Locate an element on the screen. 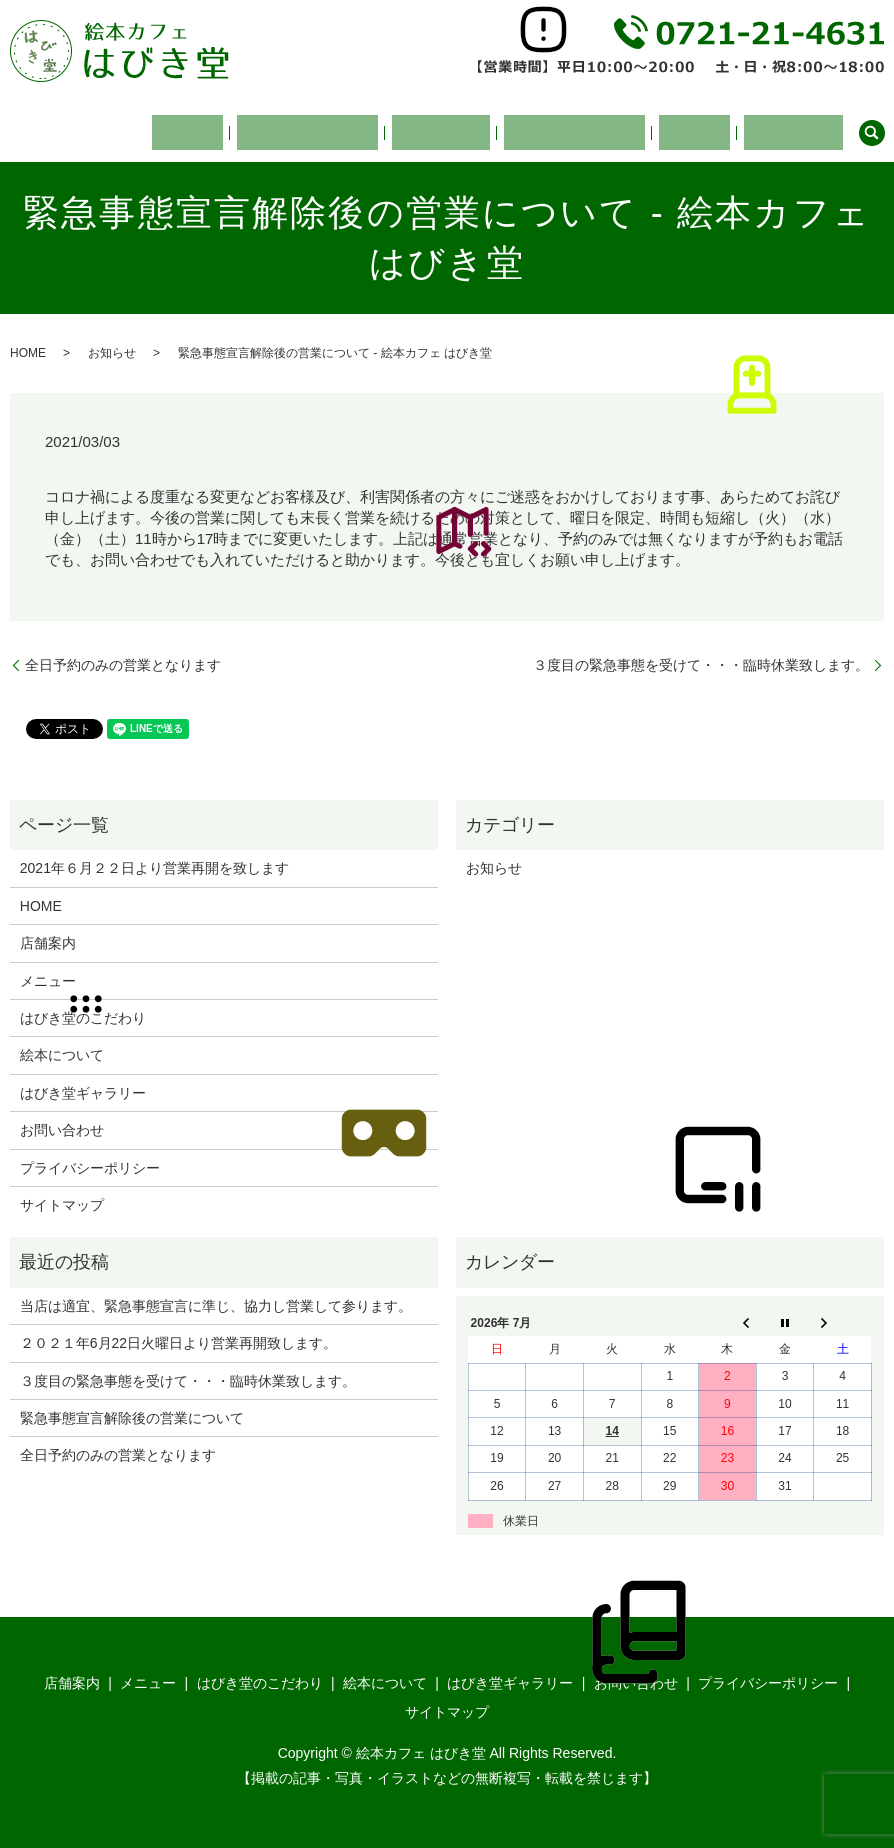 This screenshot has height=1848, width=894. pause media playback on tablet device is located at coordinates (718, 1165).